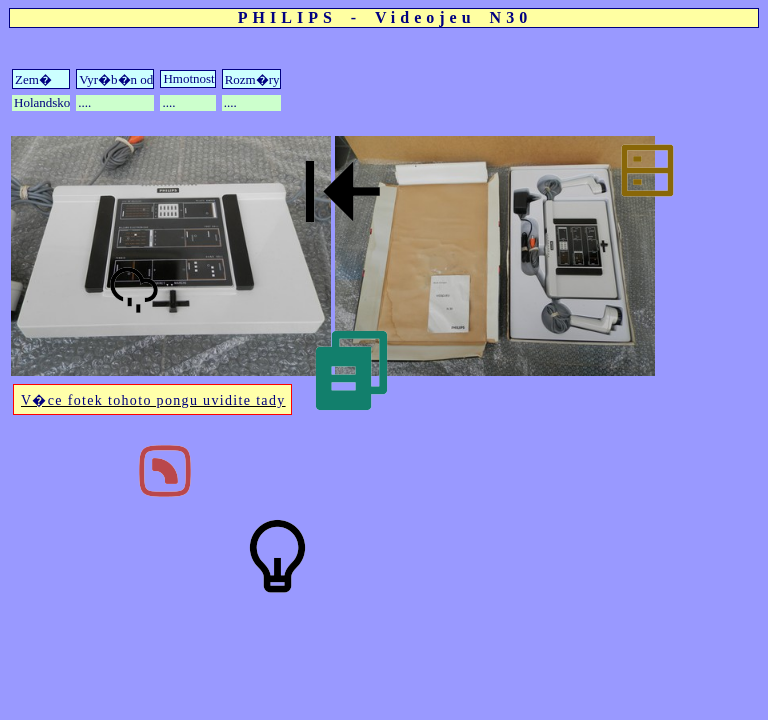 The width and height of the screenshot is (768, 720). Describe the element at coordinates (351, 370) in the screenshot. I see `copy file to clipboard` at that location.